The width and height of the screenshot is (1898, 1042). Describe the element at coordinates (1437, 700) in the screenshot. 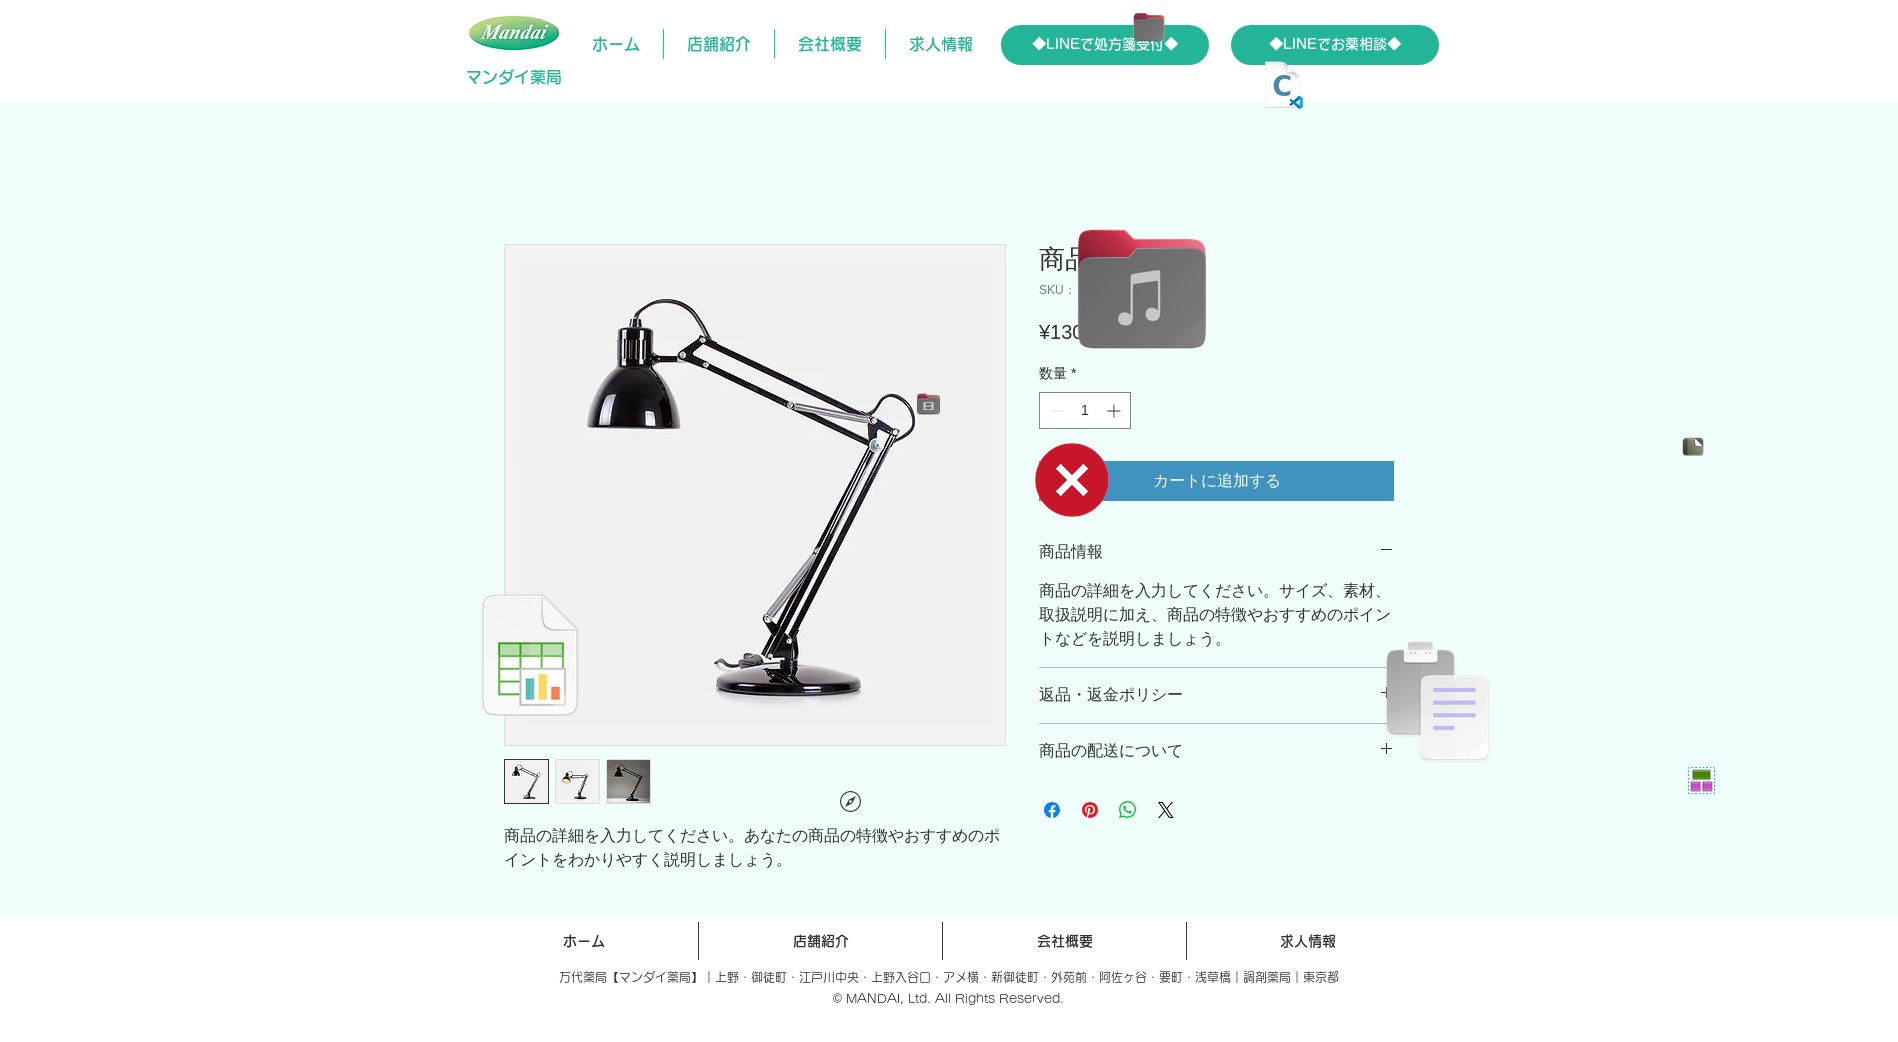

I see `paste content from clipboard` at that location.